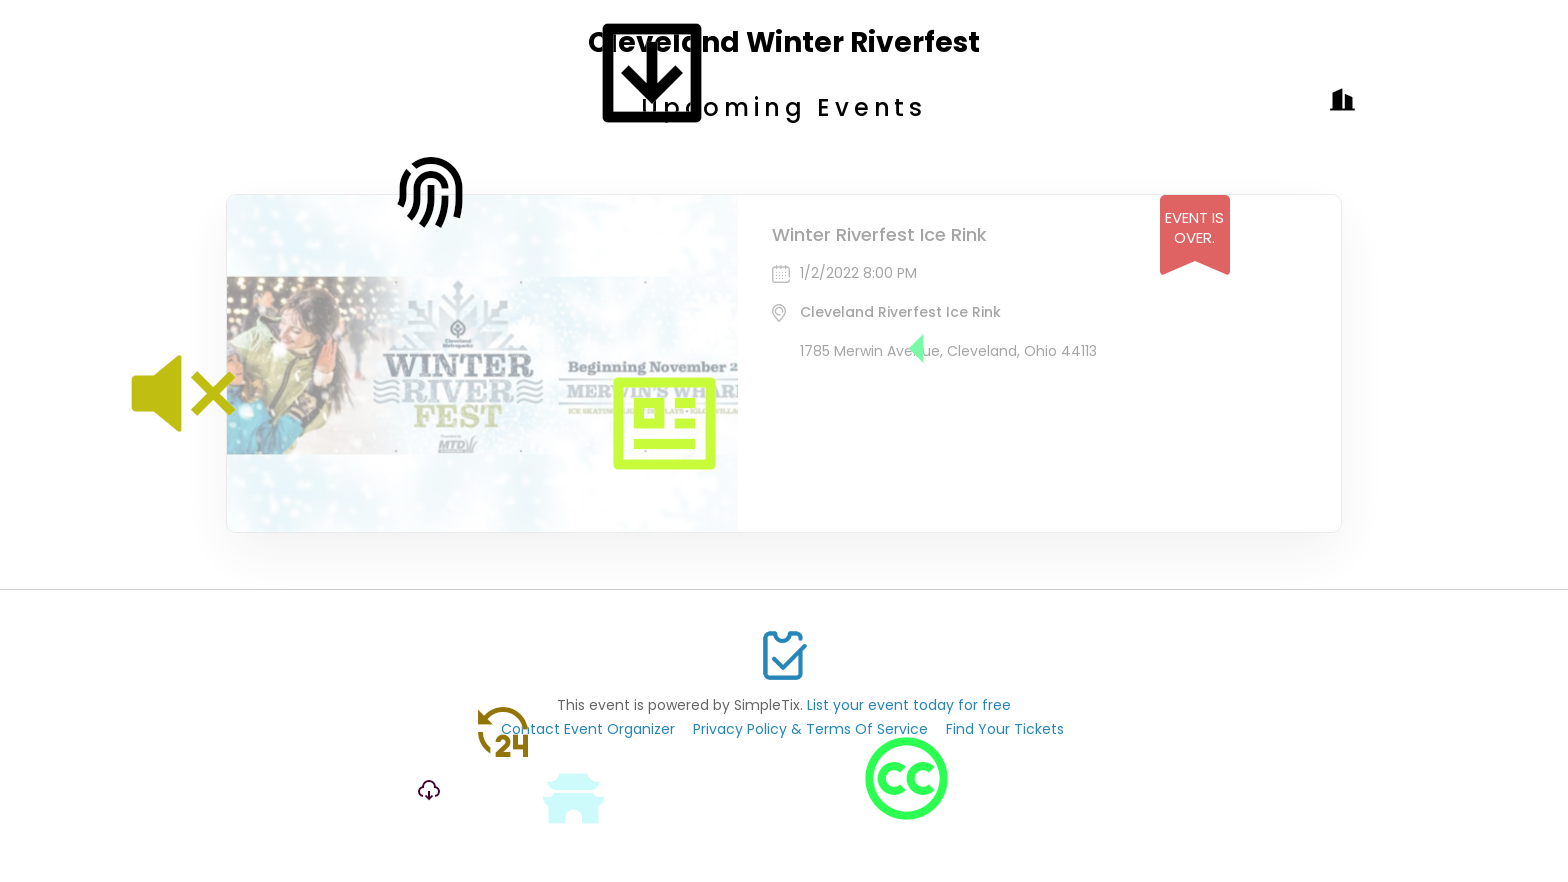 The image size is (1568, 882). I want to click on view your profile, so click(664, 423).